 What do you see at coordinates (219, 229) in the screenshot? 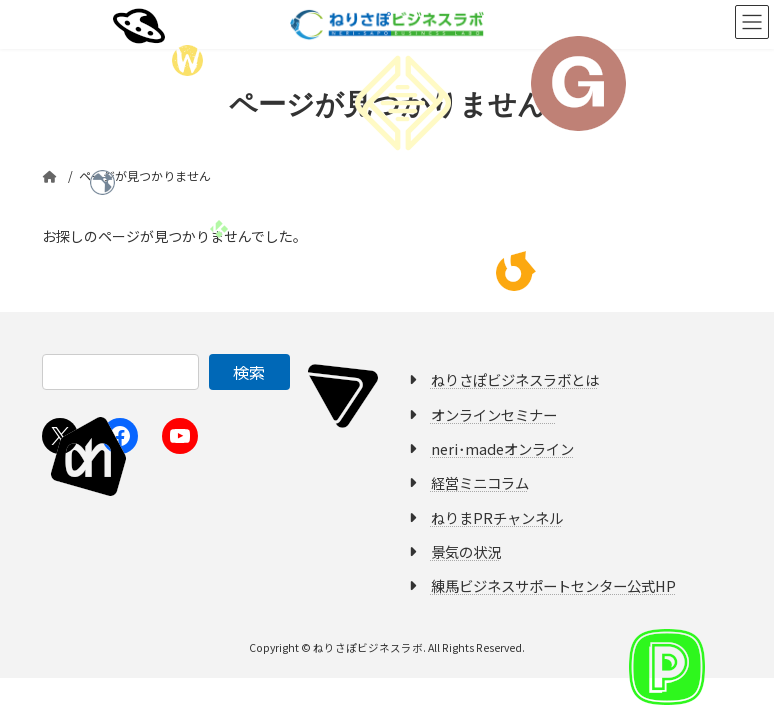
I see `open kodi media center app` at bounding box center [219, 229].